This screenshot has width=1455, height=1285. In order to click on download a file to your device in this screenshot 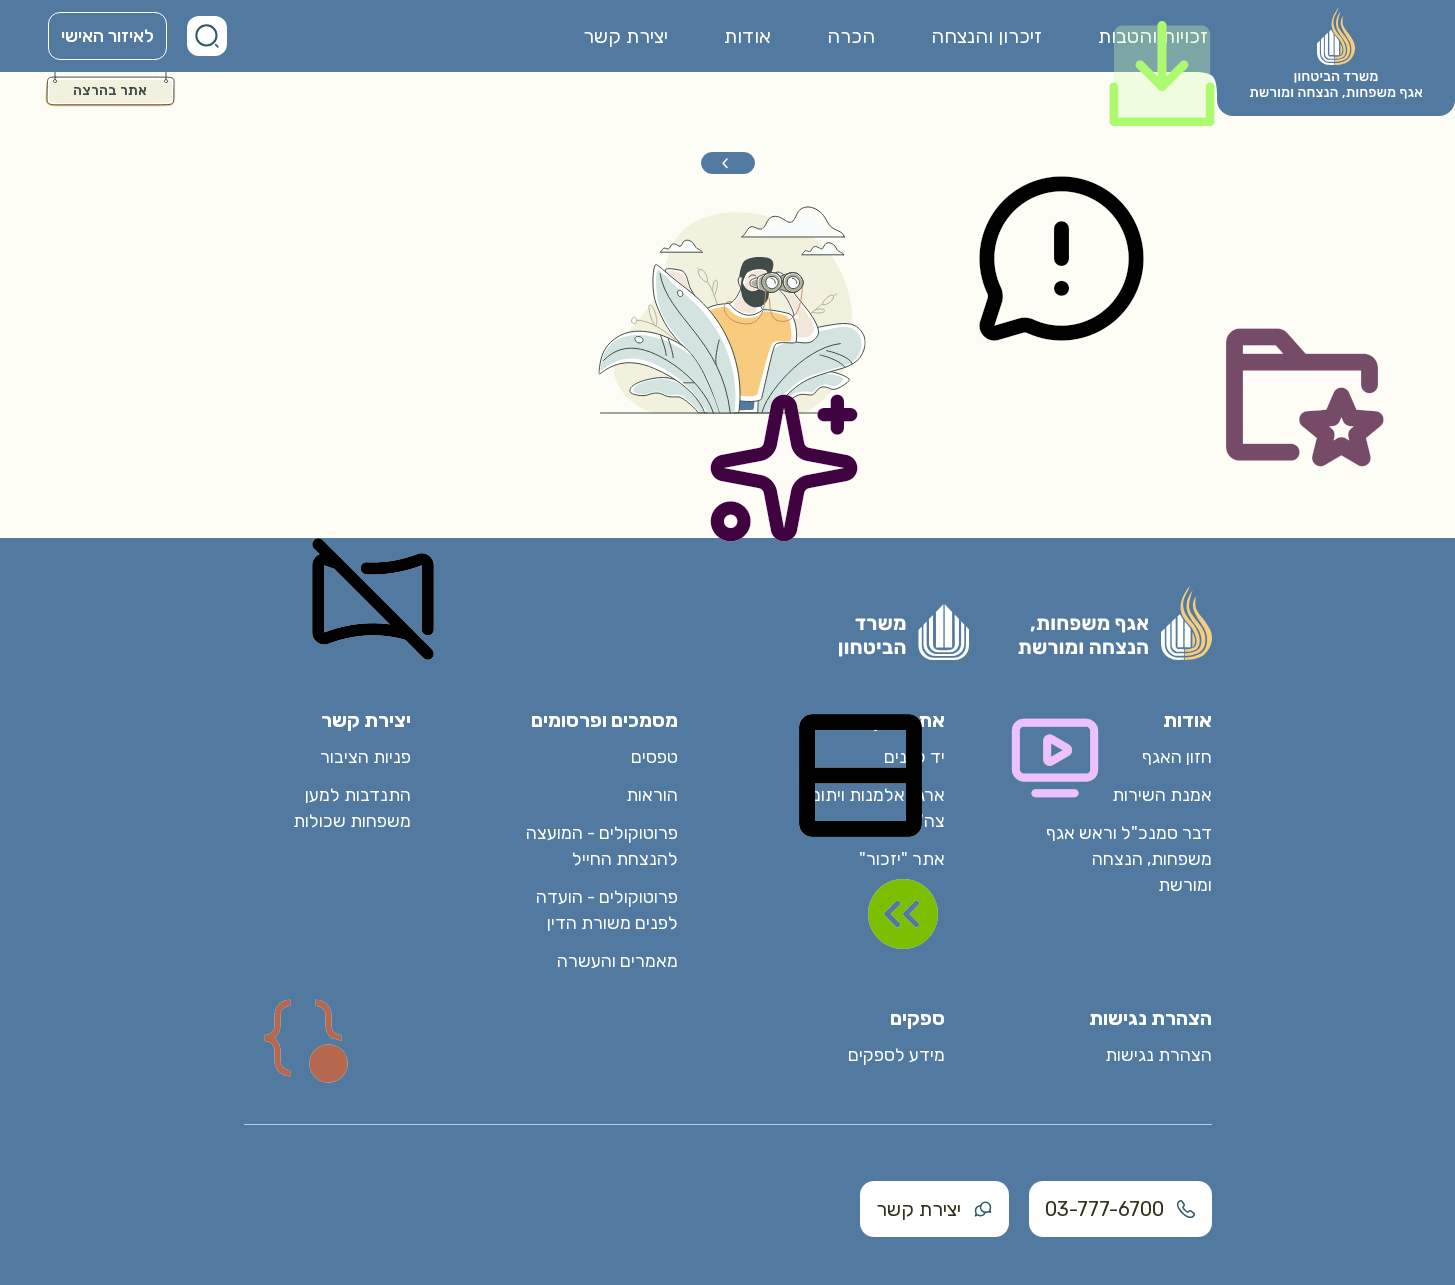, I will do `click(1162, 78)`.